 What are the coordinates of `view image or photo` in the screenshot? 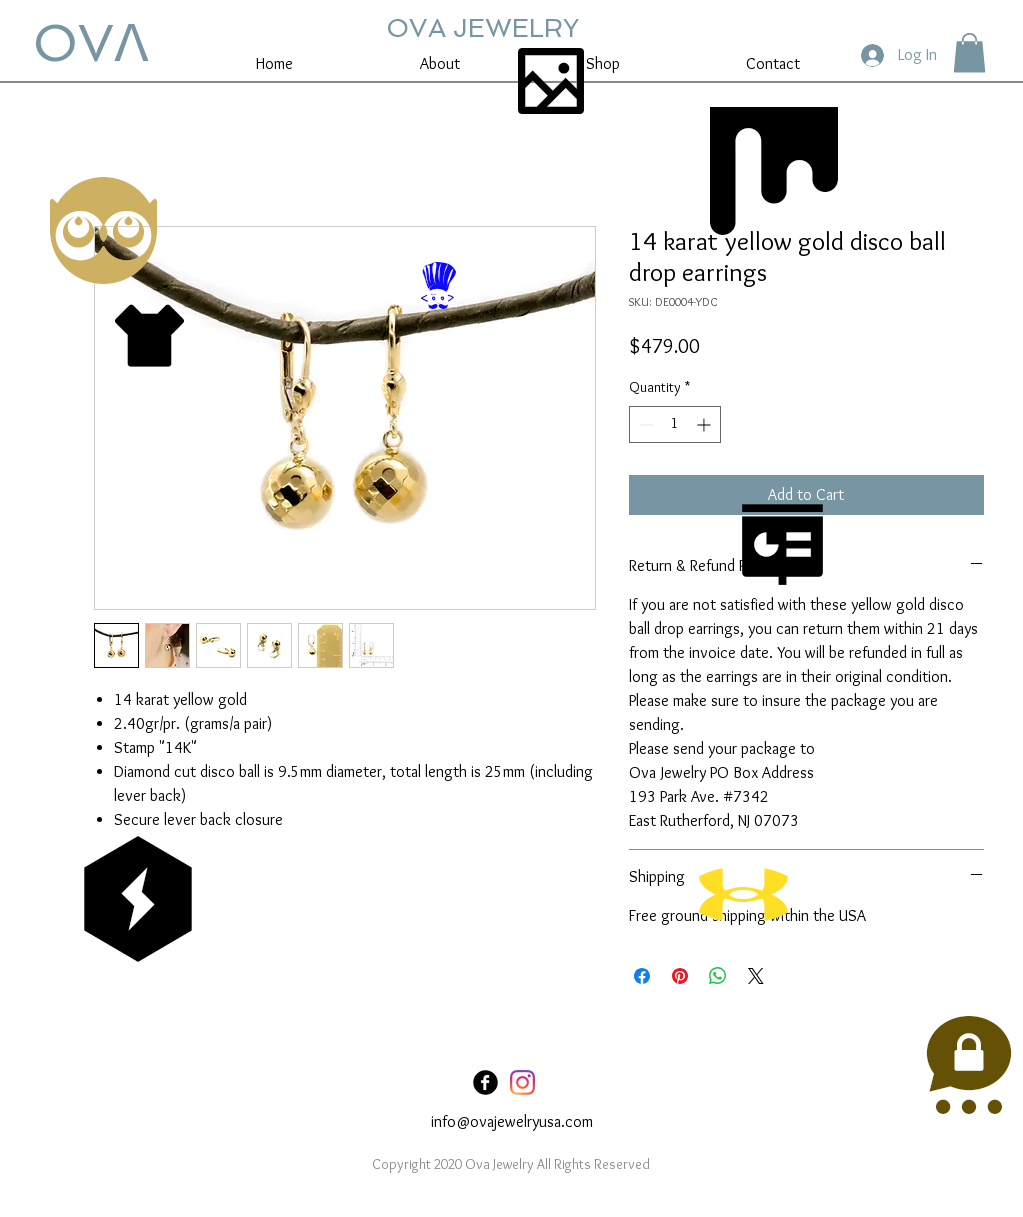 It's located at (551, 81).